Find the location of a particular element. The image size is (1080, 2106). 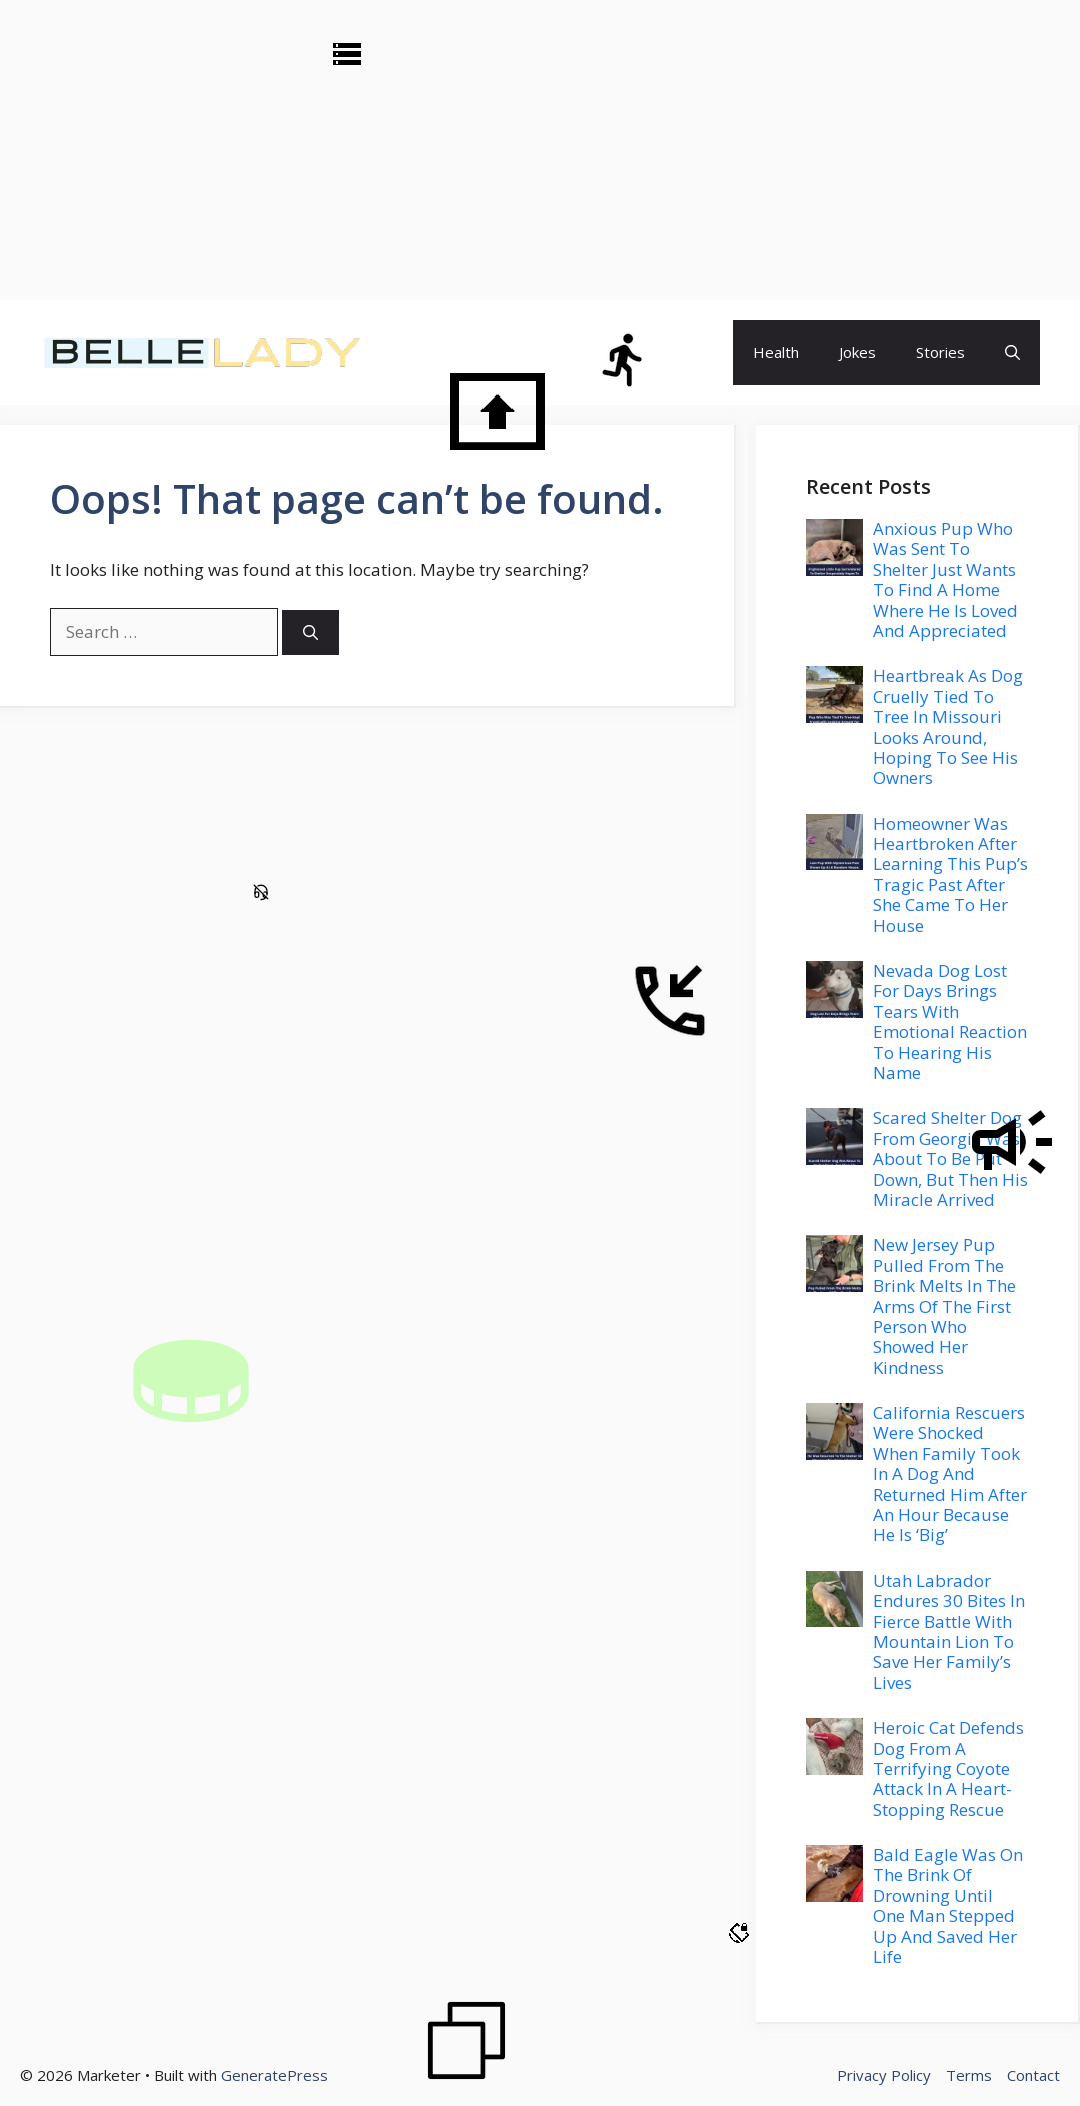

access walking or running directions is located at coordinates (624, 359).